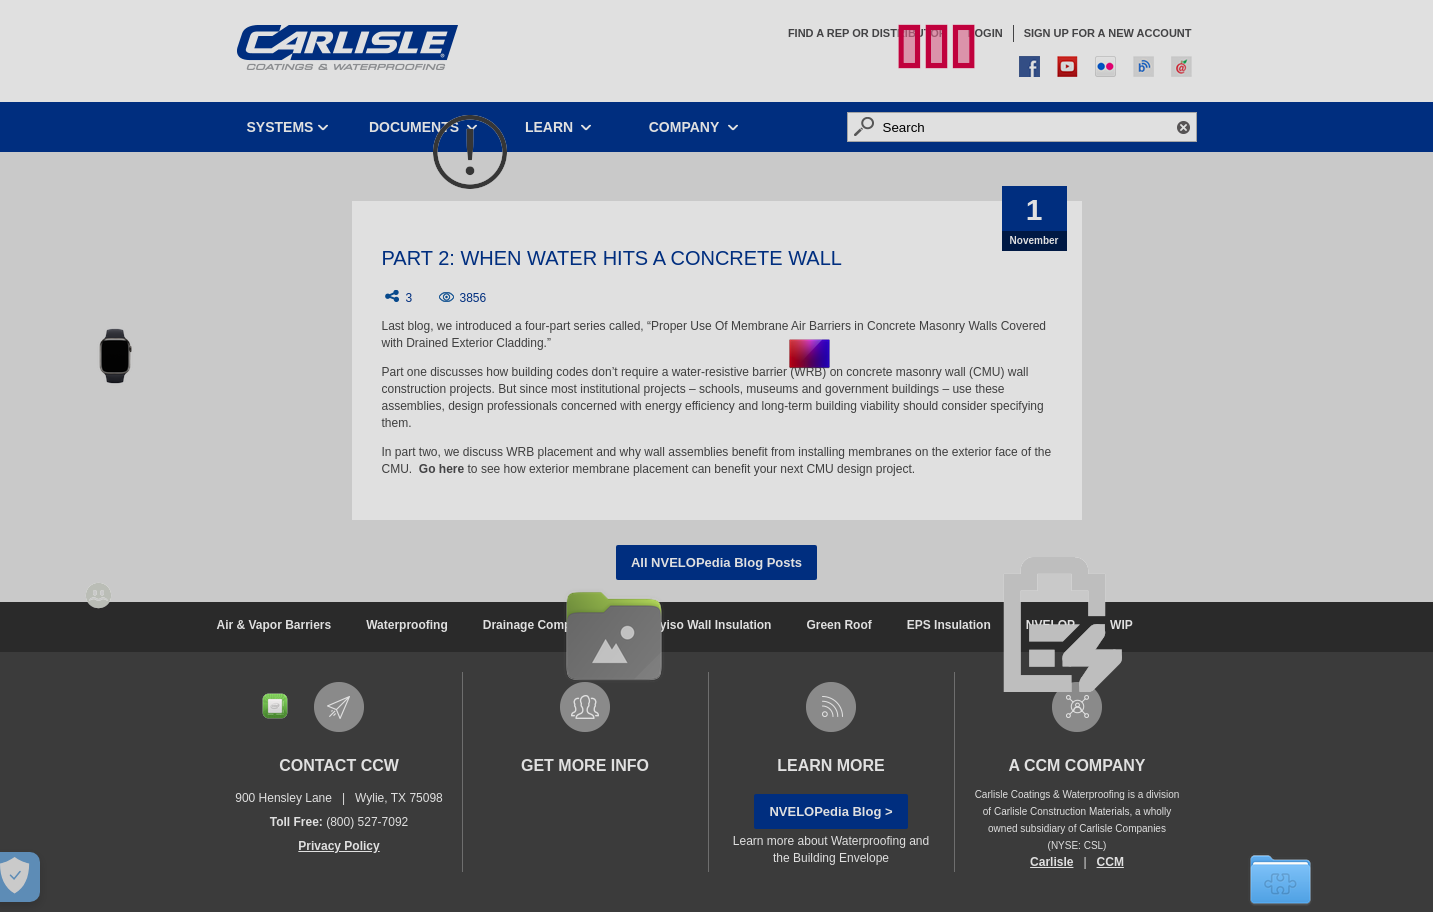 The width and height of the screenshot is (1433, 912). What do you see at coordinates (115, 356) in the screenshot?
I see `apple watch series 7 device icon` at bounding box center [115, 356].